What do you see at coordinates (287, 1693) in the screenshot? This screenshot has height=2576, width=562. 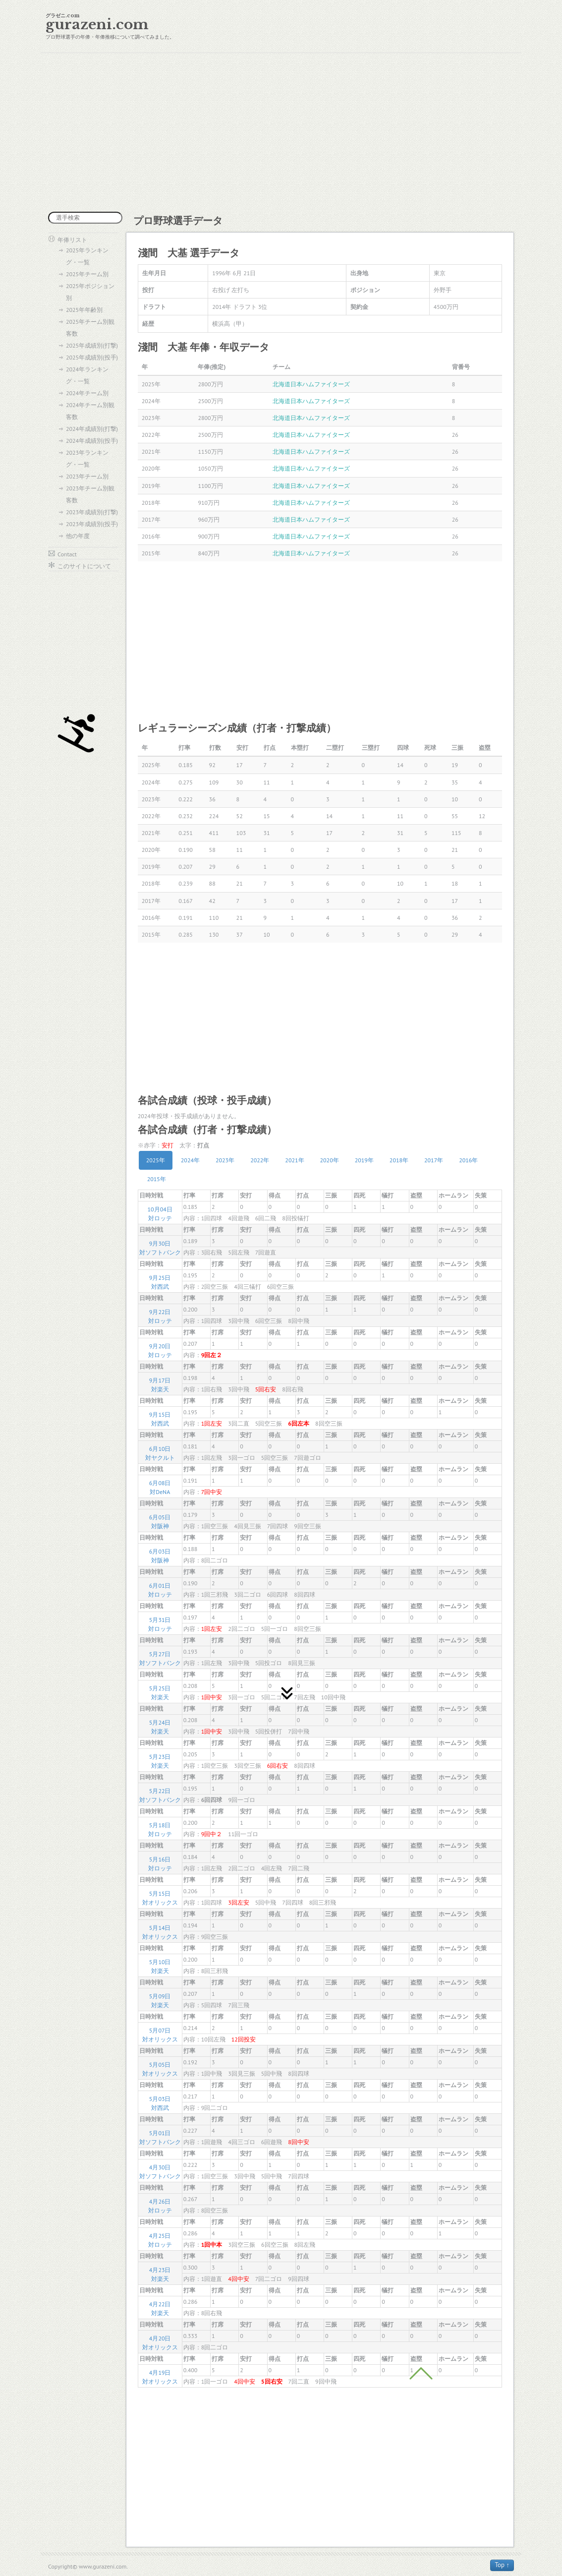 I see `expand to show more content` at bounding box center [287, 1693].